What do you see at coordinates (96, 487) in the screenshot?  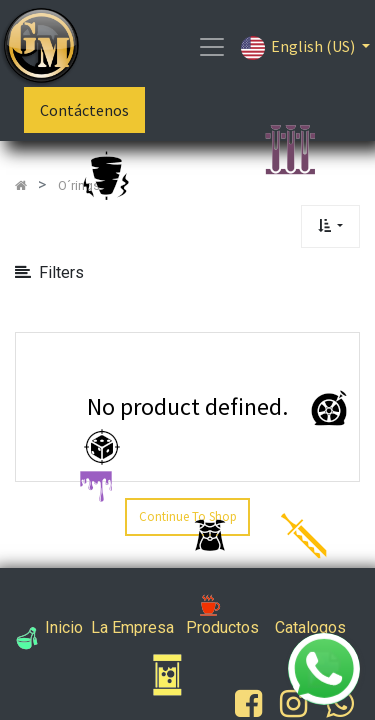 I see `indicates blood or gore content warning` at bounding box center [96, 487].